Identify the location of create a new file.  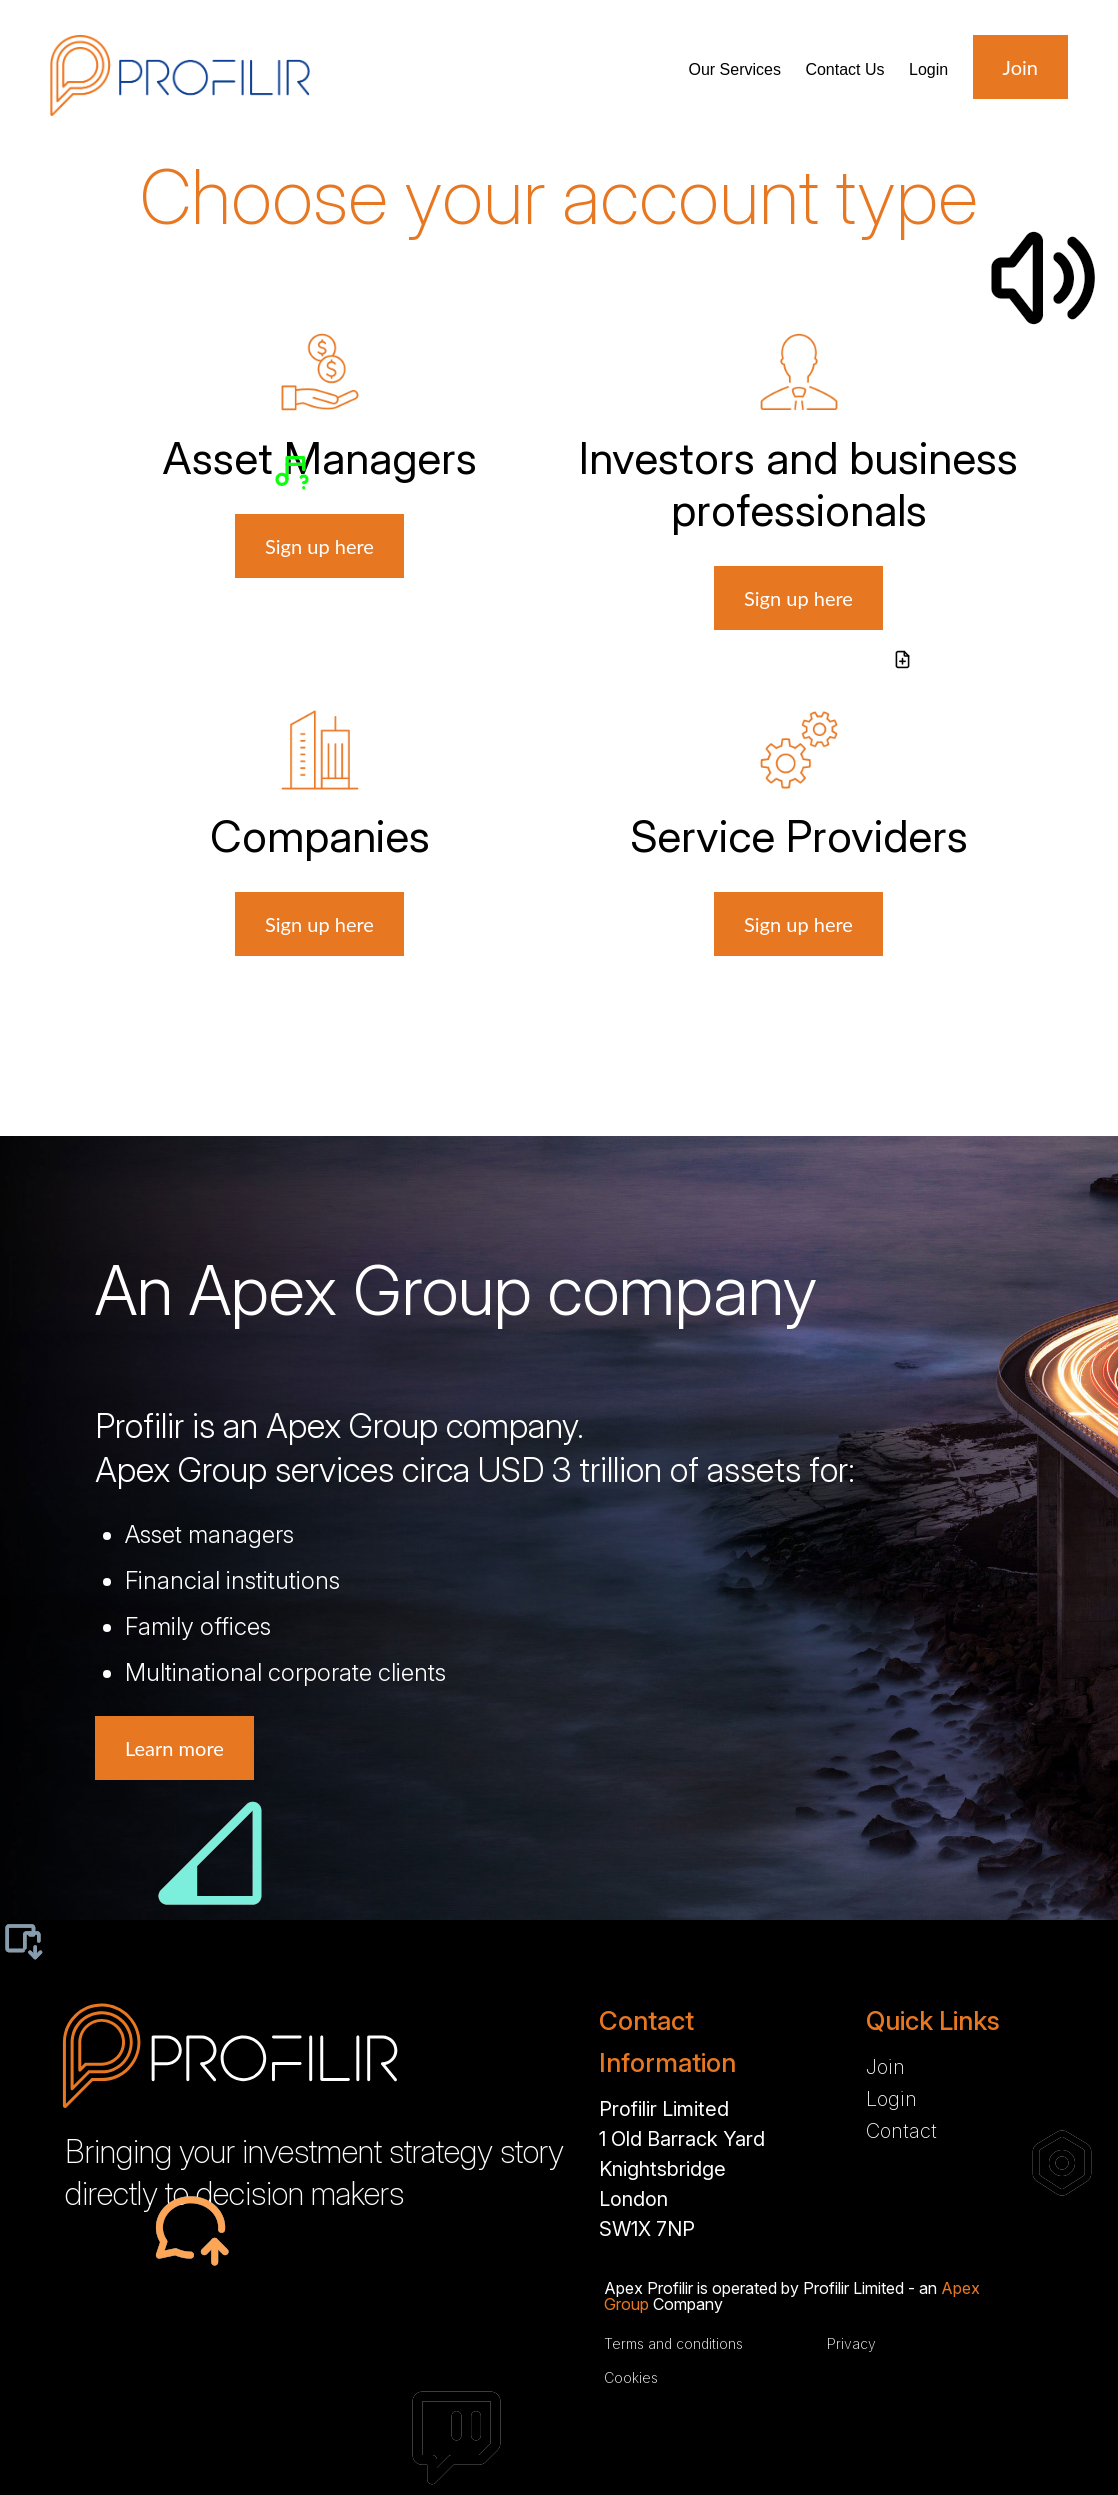
(902, 659).